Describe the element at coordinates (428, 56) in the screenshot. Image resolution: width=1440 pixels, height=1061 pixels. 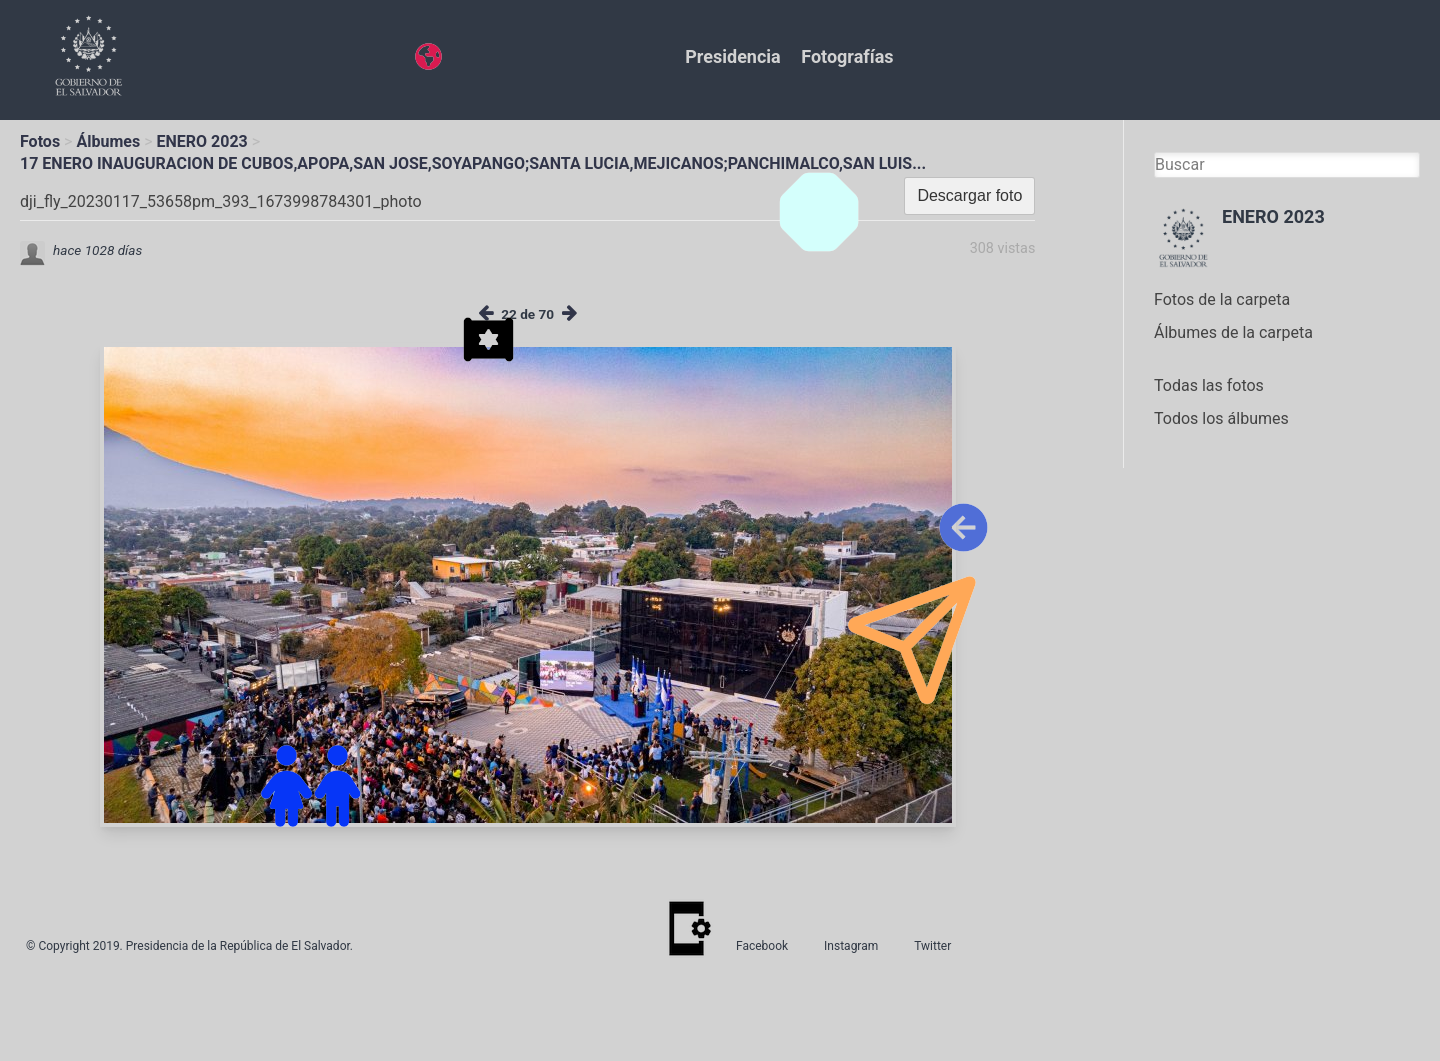
I see `switch to global or worldwide view` at that location.